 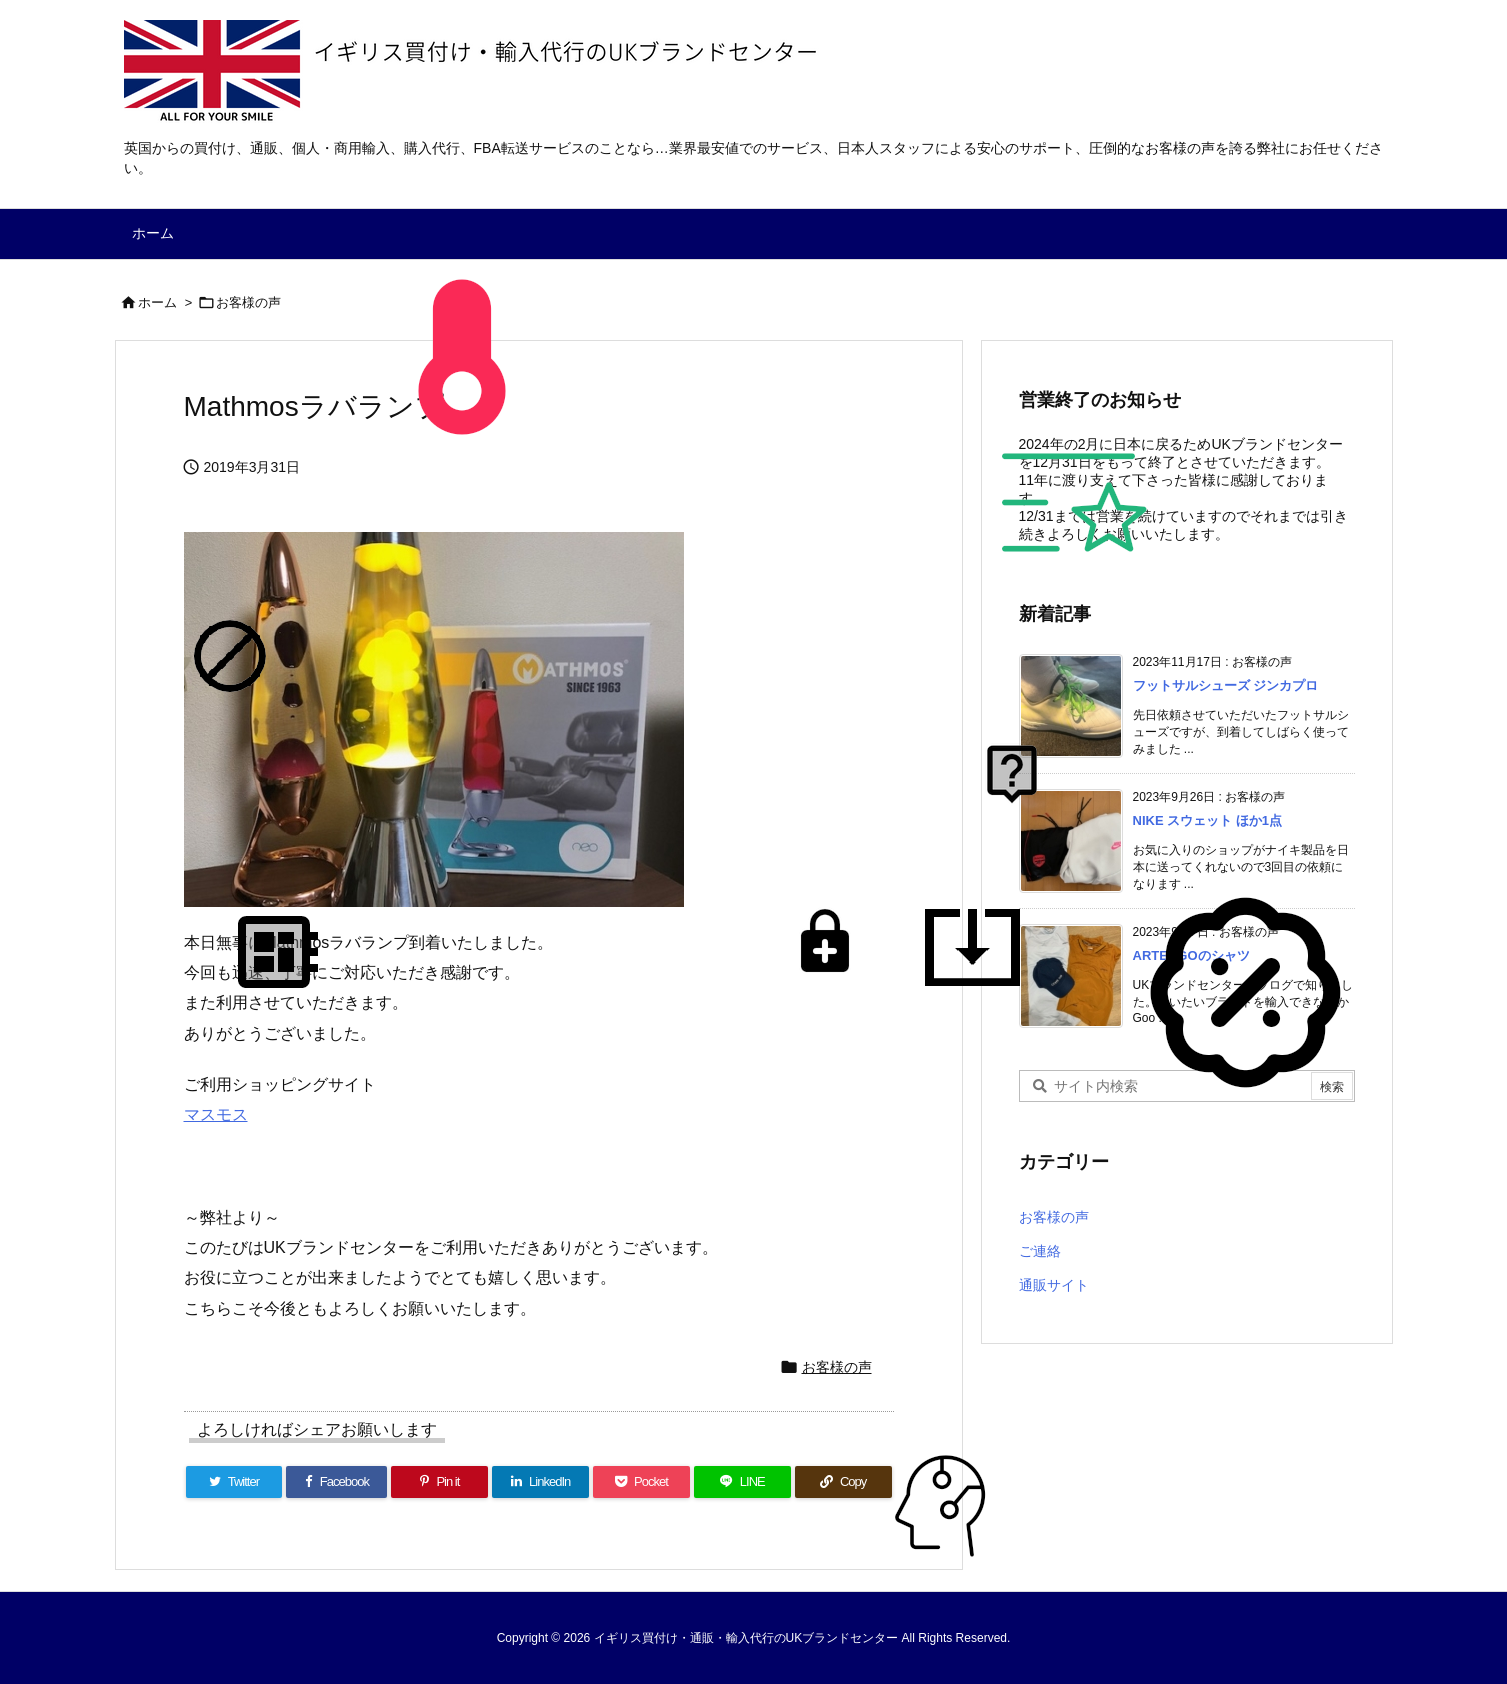 What do you see at coordinates (972, 947) in the screenshot?
I see `download or install a system update` at bounding box center [972, 947].